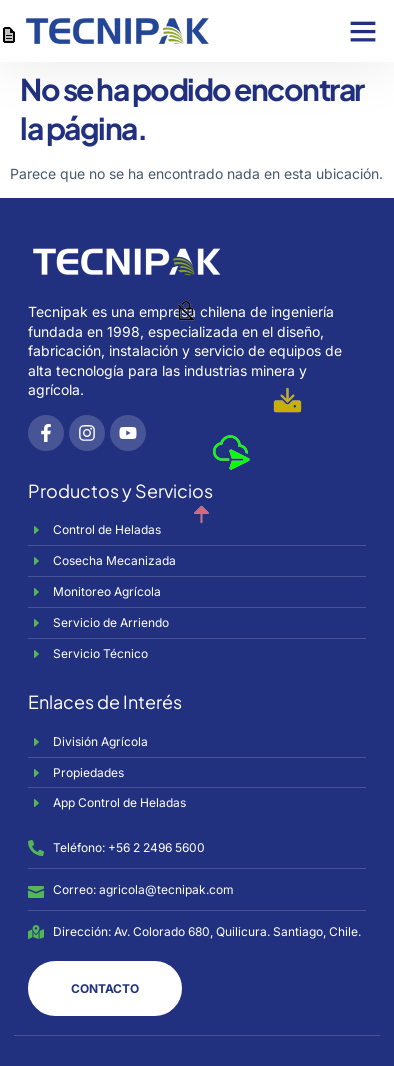  What do you see at coordinates (287, 401) in the screenshot?
I see `download a file to your device` at bounding box center [287, 401].